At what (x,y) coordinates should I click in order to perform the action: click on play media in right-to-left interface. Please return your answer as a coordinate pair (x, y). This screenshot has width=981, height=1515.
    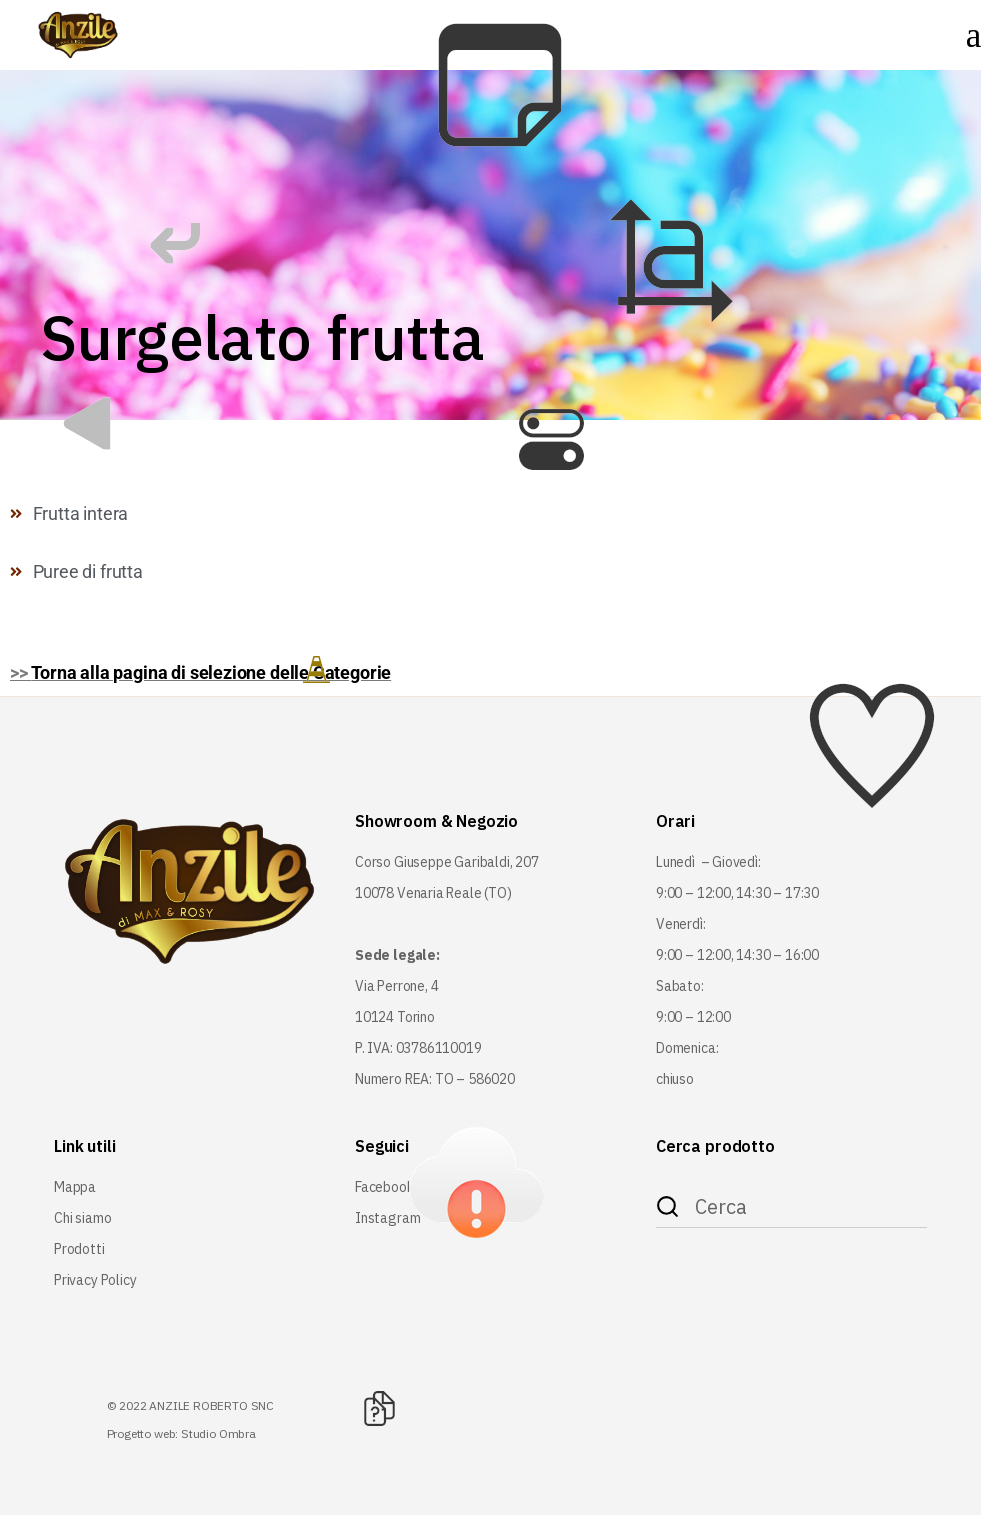
    Looking at the image, I should click on (89, 423).